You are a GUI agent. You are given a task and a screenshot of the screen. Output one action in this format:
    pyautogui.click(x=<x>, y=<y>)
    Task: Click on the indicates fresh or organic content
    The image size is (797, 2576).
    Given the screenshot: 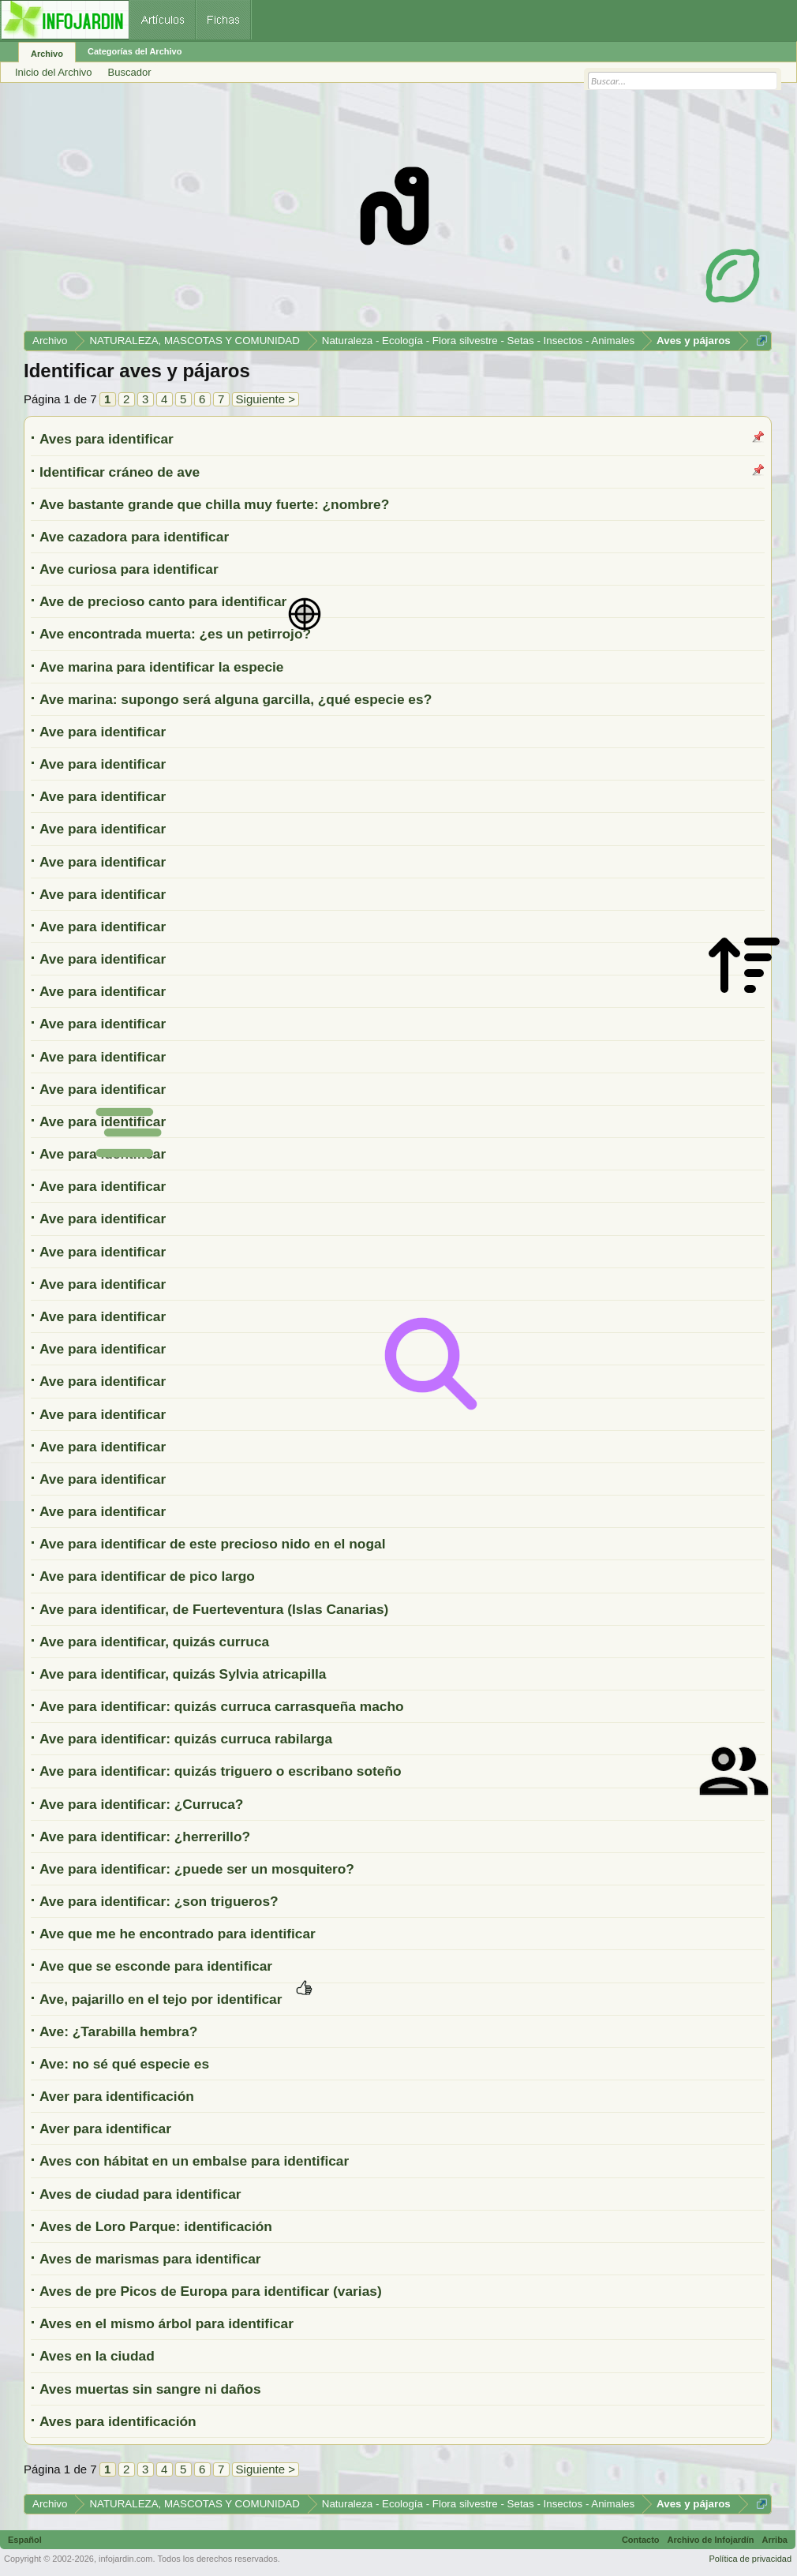 What is the action you would take?
    pyautogui.click(x=732, y=275)
    